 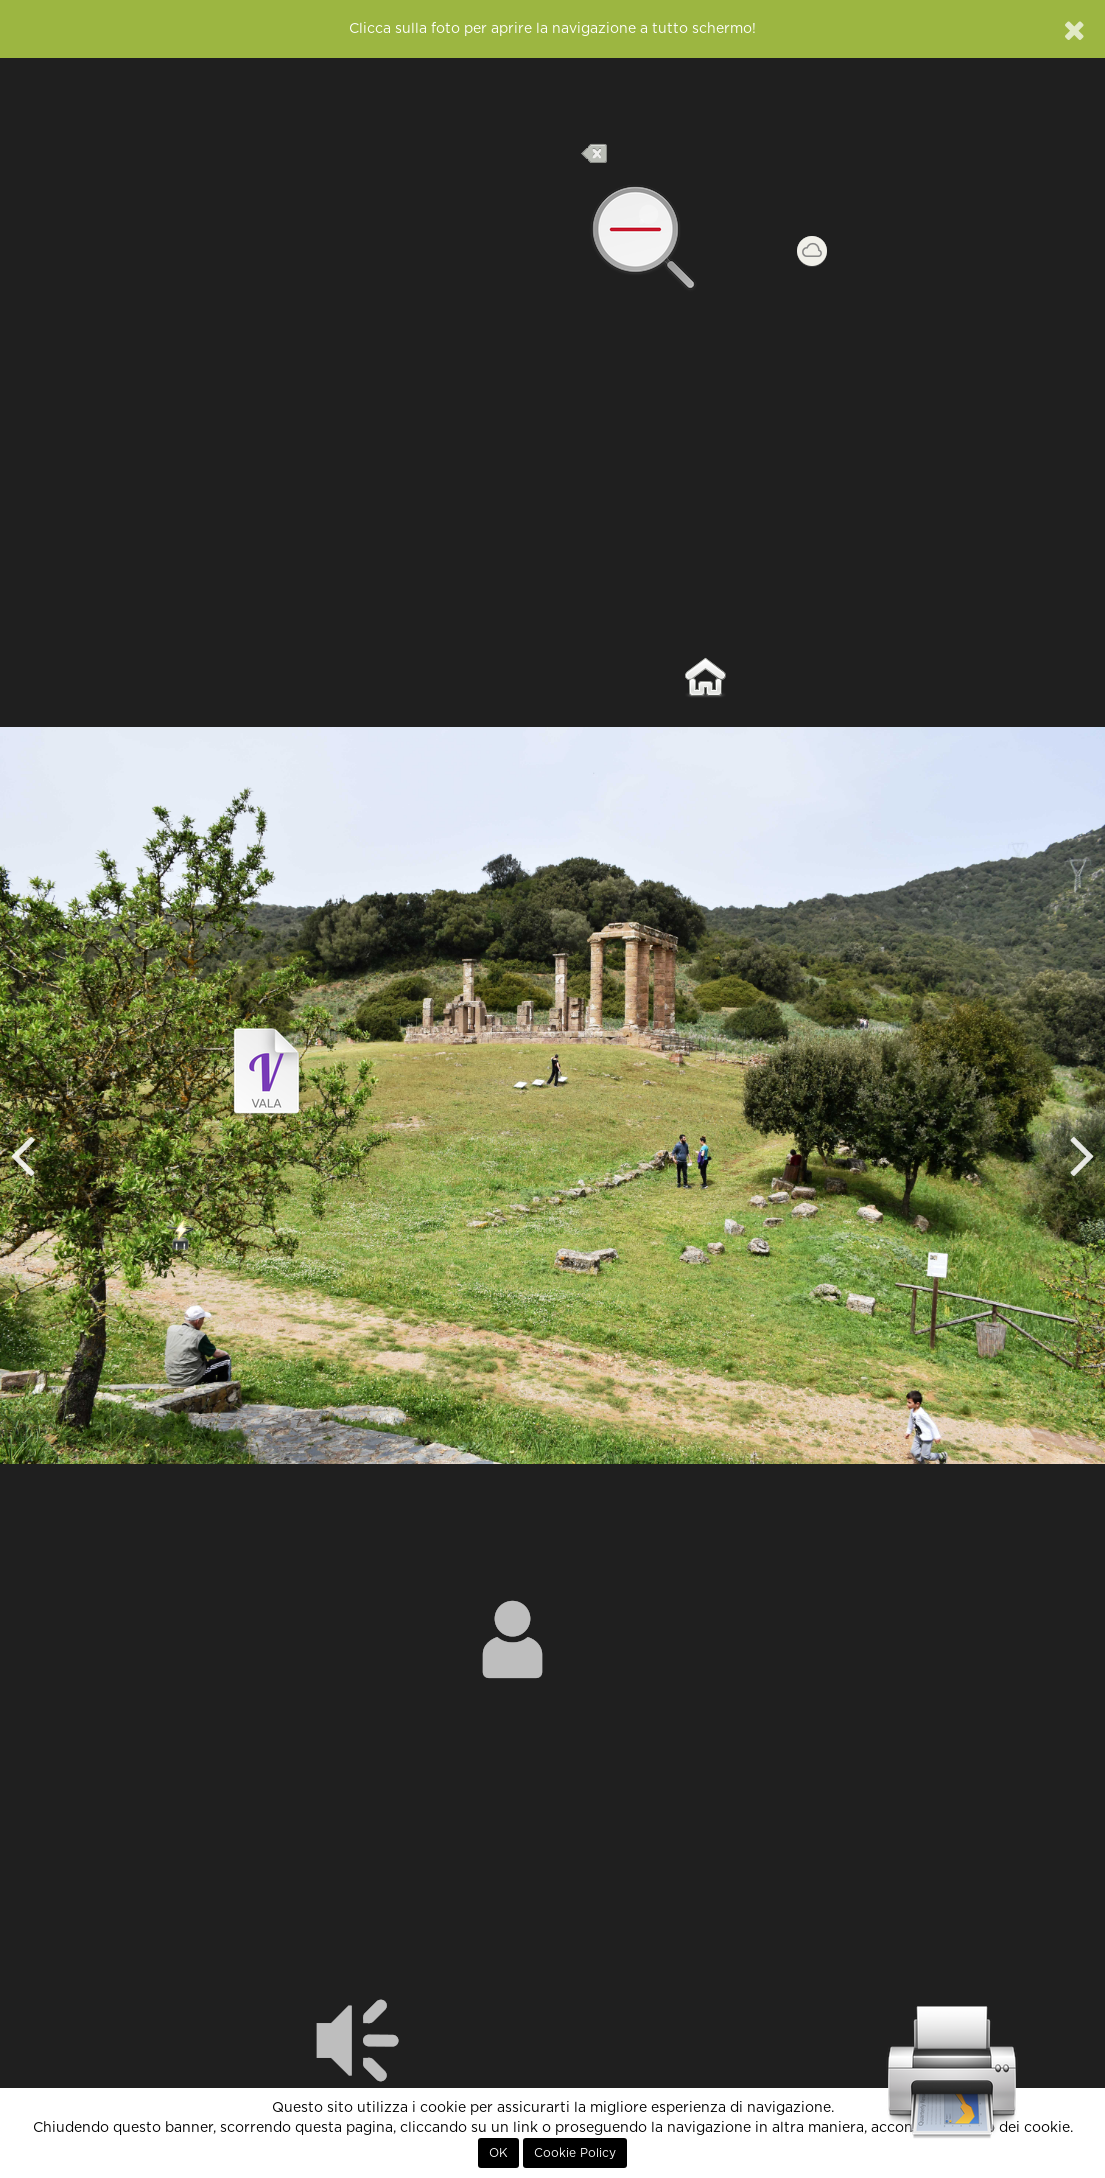 I want to click on indicates file is synced with Dropbox cloud storage, so click(x=812, y=251).